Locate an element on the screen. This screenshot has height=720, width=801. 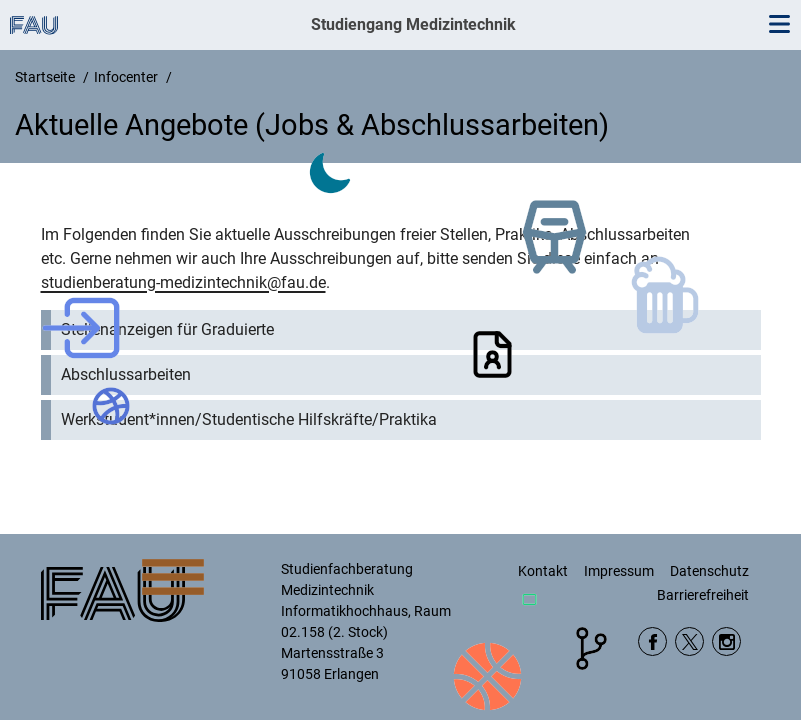
view user profile document is located at coordinates (492, 354).